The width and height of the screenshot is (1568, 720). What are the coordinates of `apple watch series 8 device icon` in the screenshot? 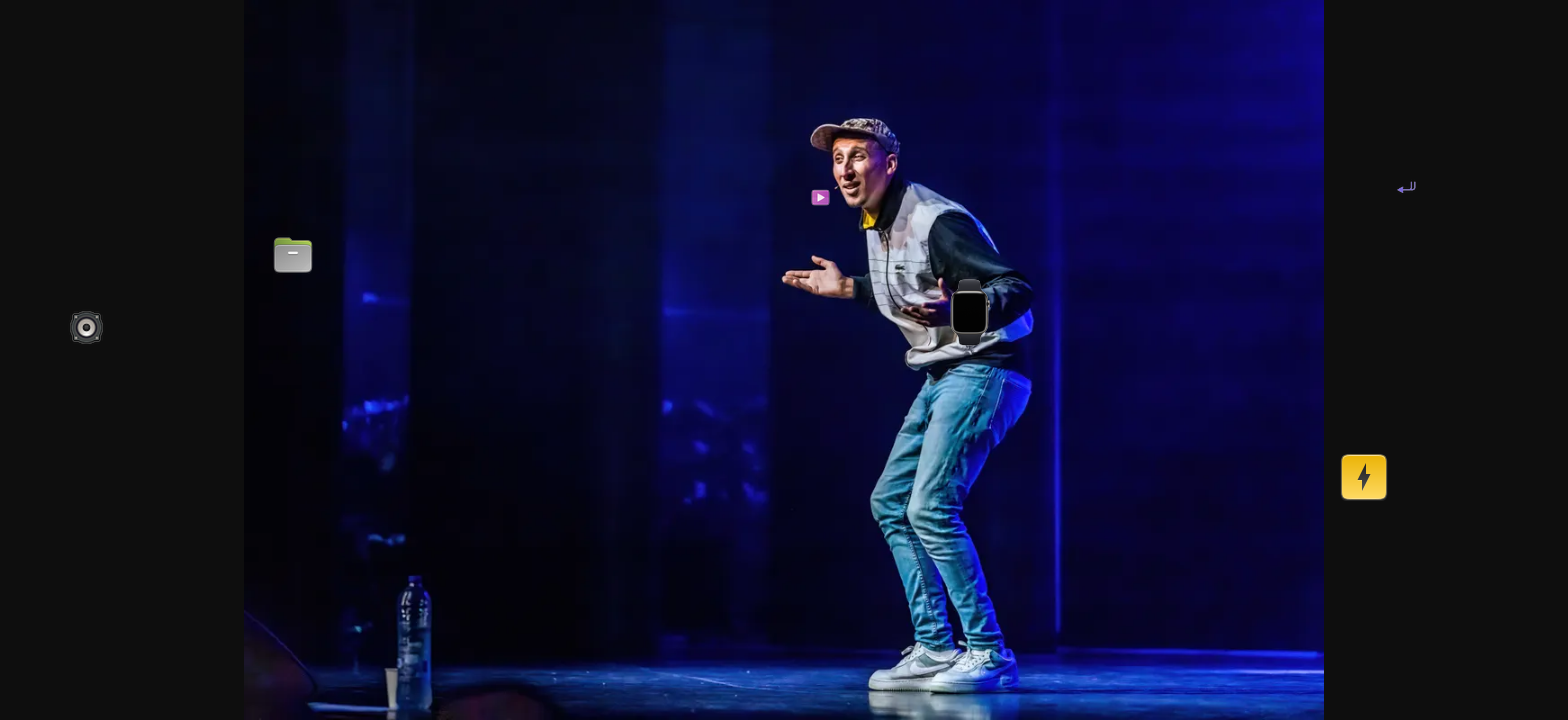 It's located at (969, 312).